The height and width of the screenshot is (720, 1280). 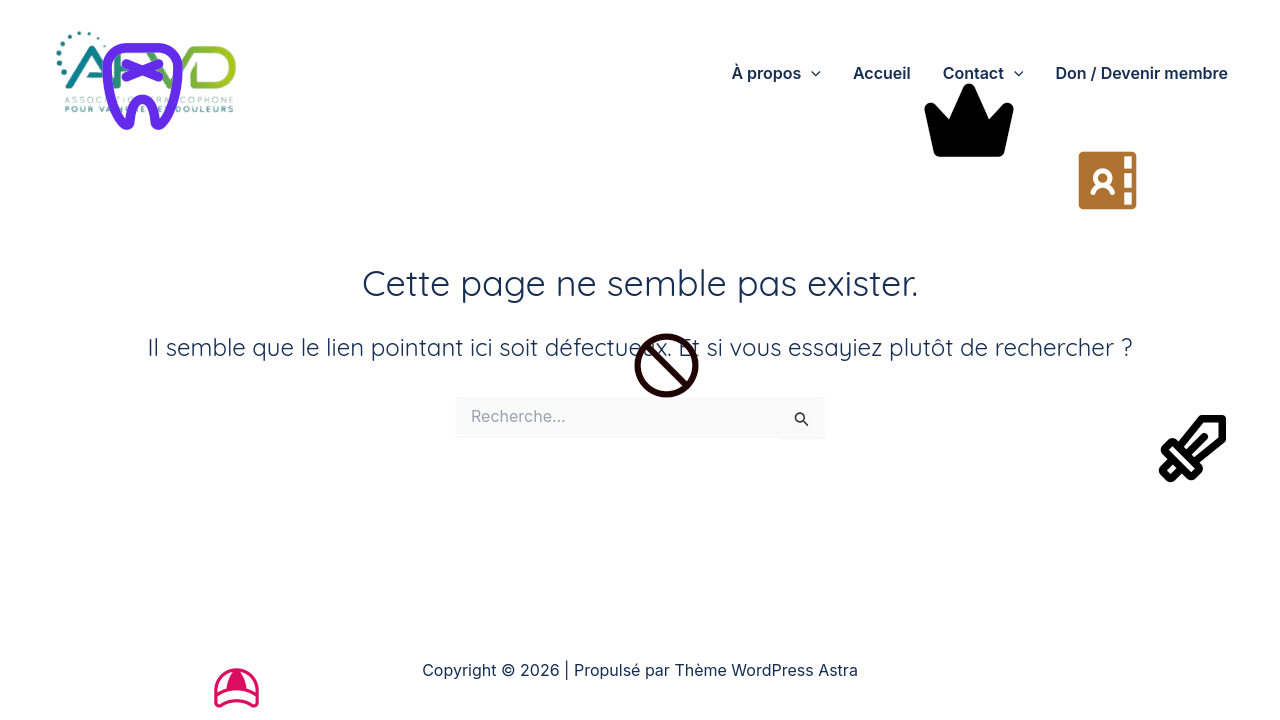 What do you see at coordinates (1107, 180) in the screenshot?
I see `open contacts or address book` at bounding box center [1107, 180].